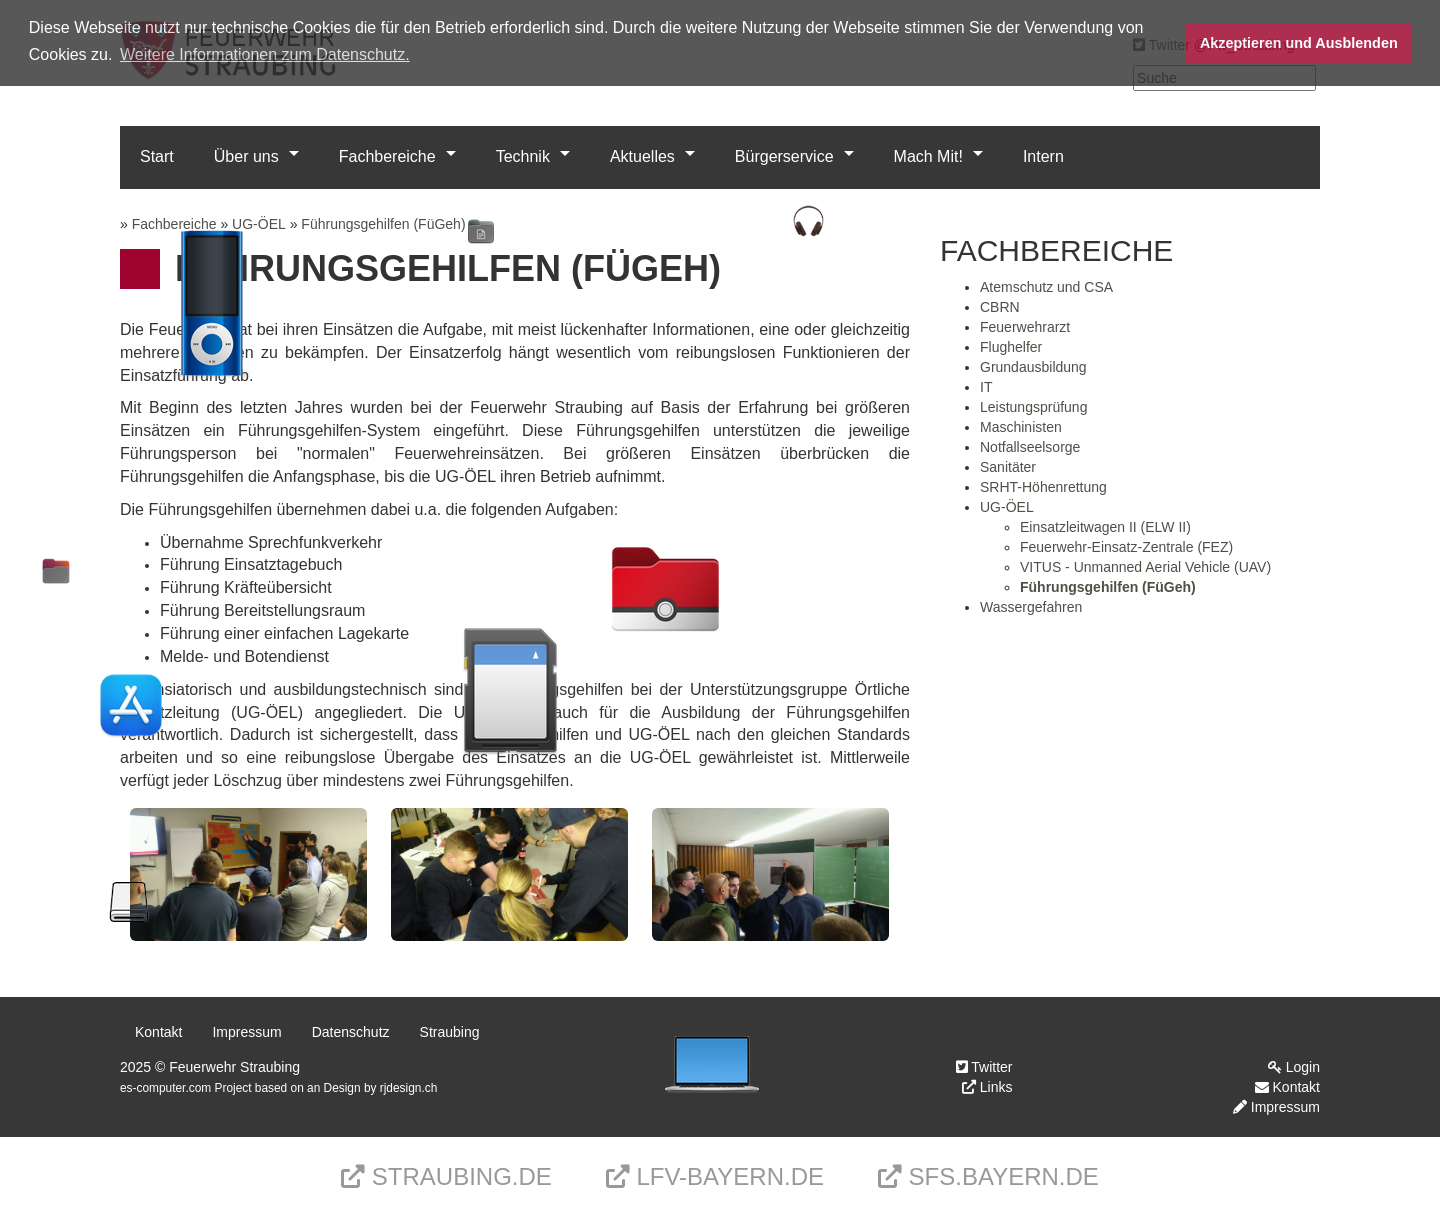 The height and width of the screenshot is (1217, 1440). Describe the element at coordinates (56, 571) in the screenshot. I see `folder ready to accept dragged files` at that location.